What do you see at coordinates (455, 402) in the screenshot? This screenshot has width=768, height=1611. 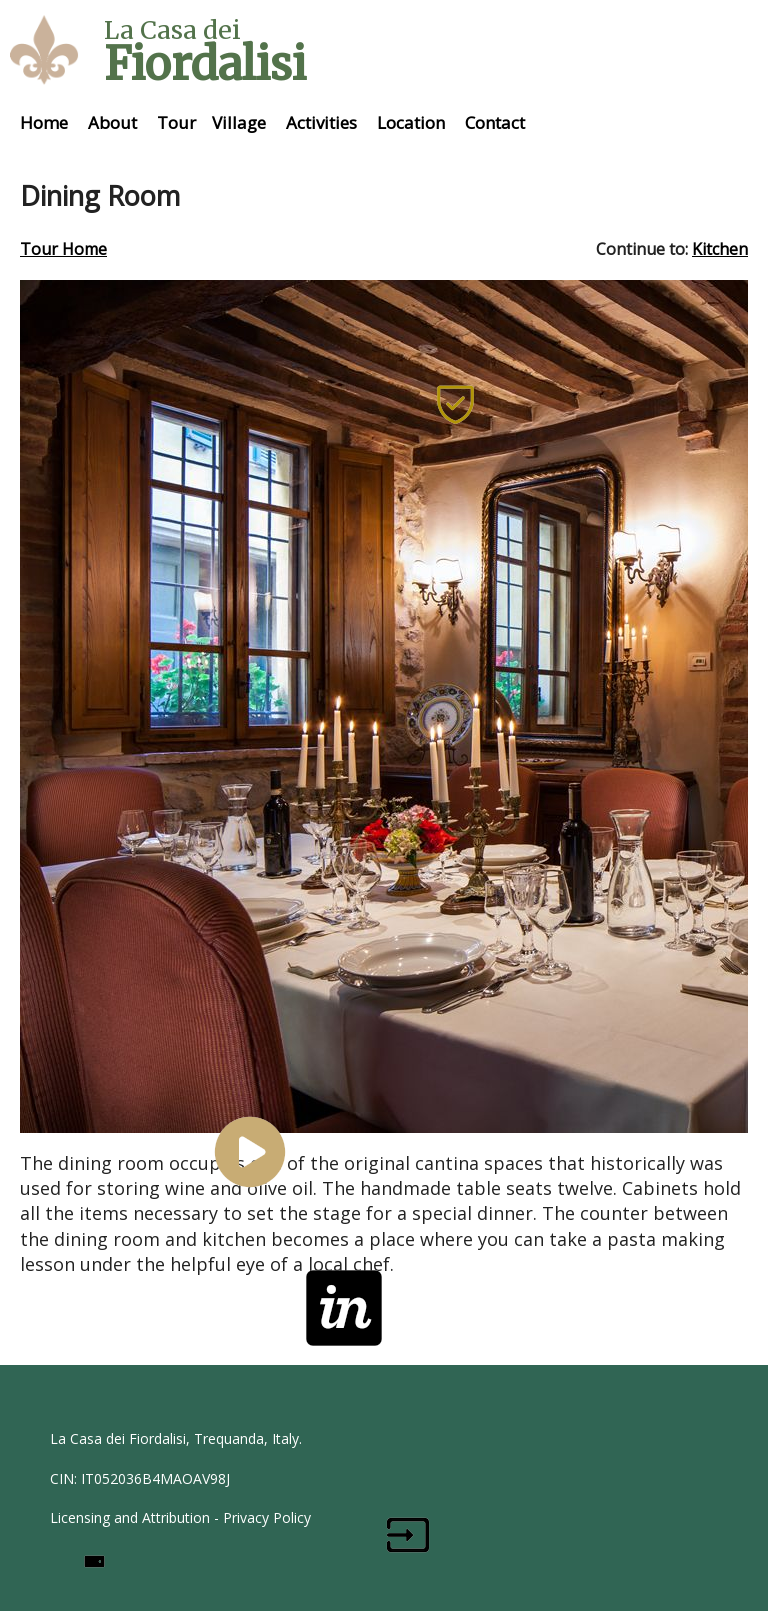 I see `indicates verified or secure status` at bounding box center [455, 402].